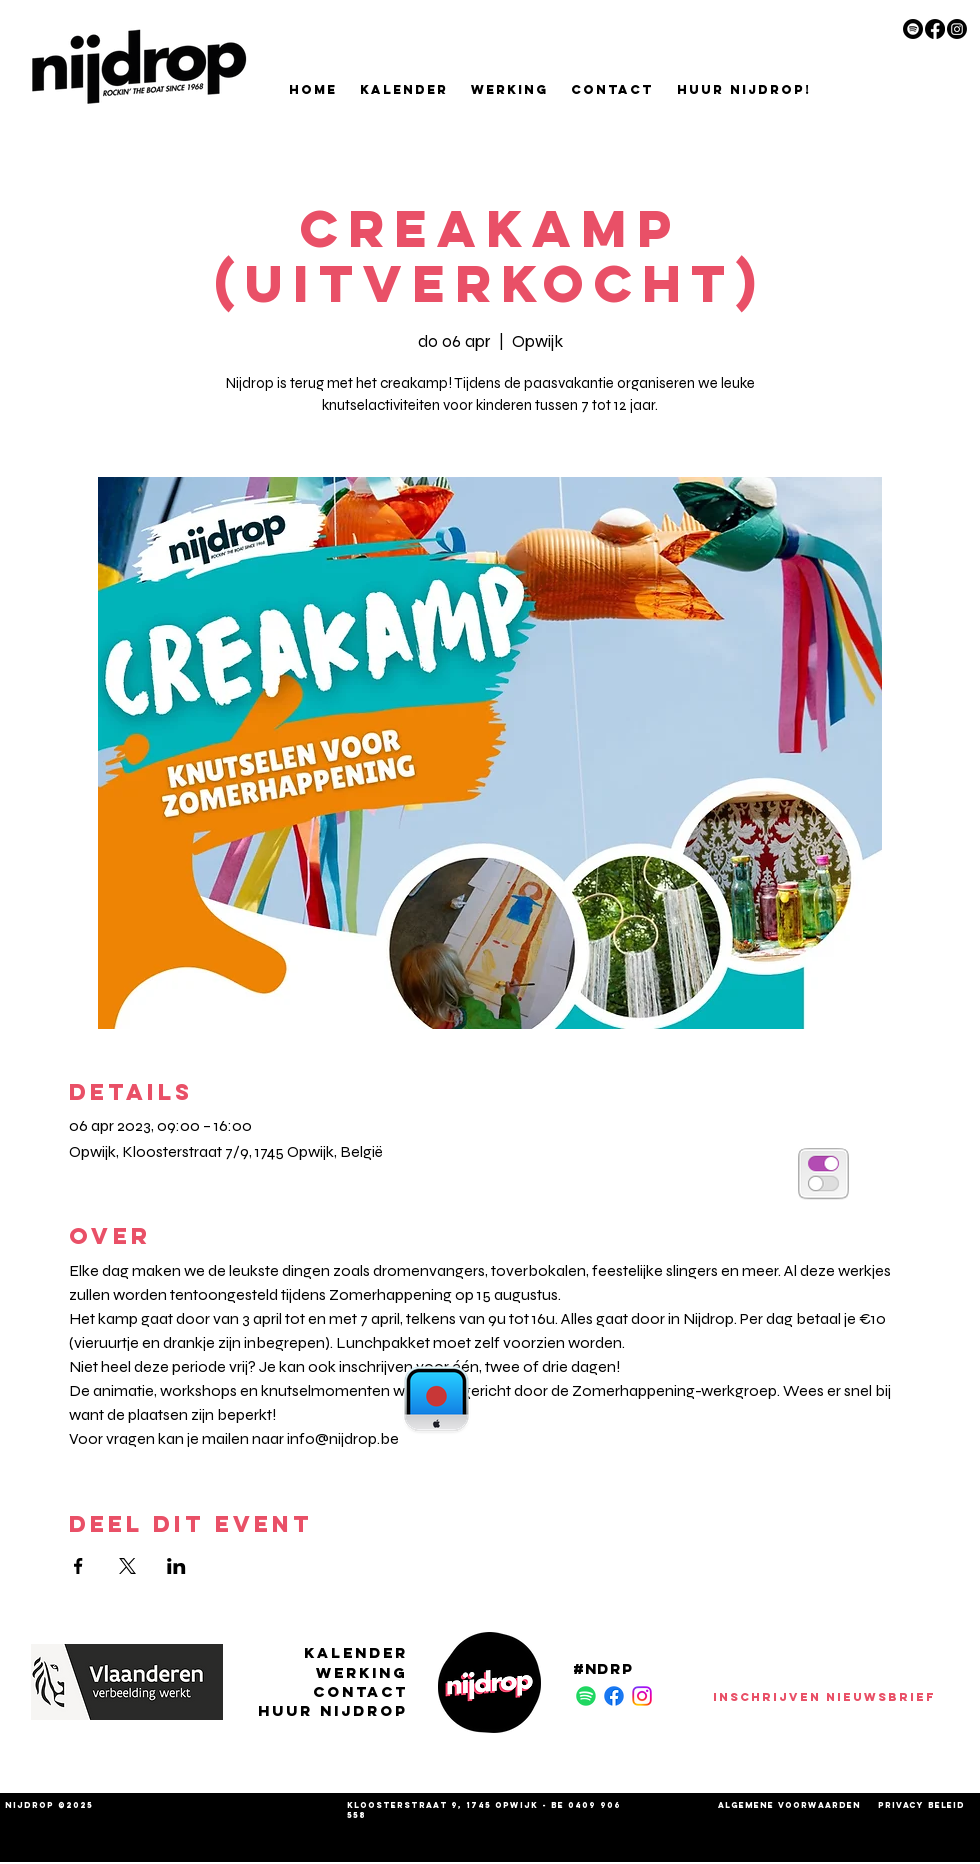 Image resolution: width=980 pixels, height=1864 pixels. Describe the element at coordinates (823, 1173) in the screenshot. I see `open gnome tweaks to customize desktop settings` at that location.